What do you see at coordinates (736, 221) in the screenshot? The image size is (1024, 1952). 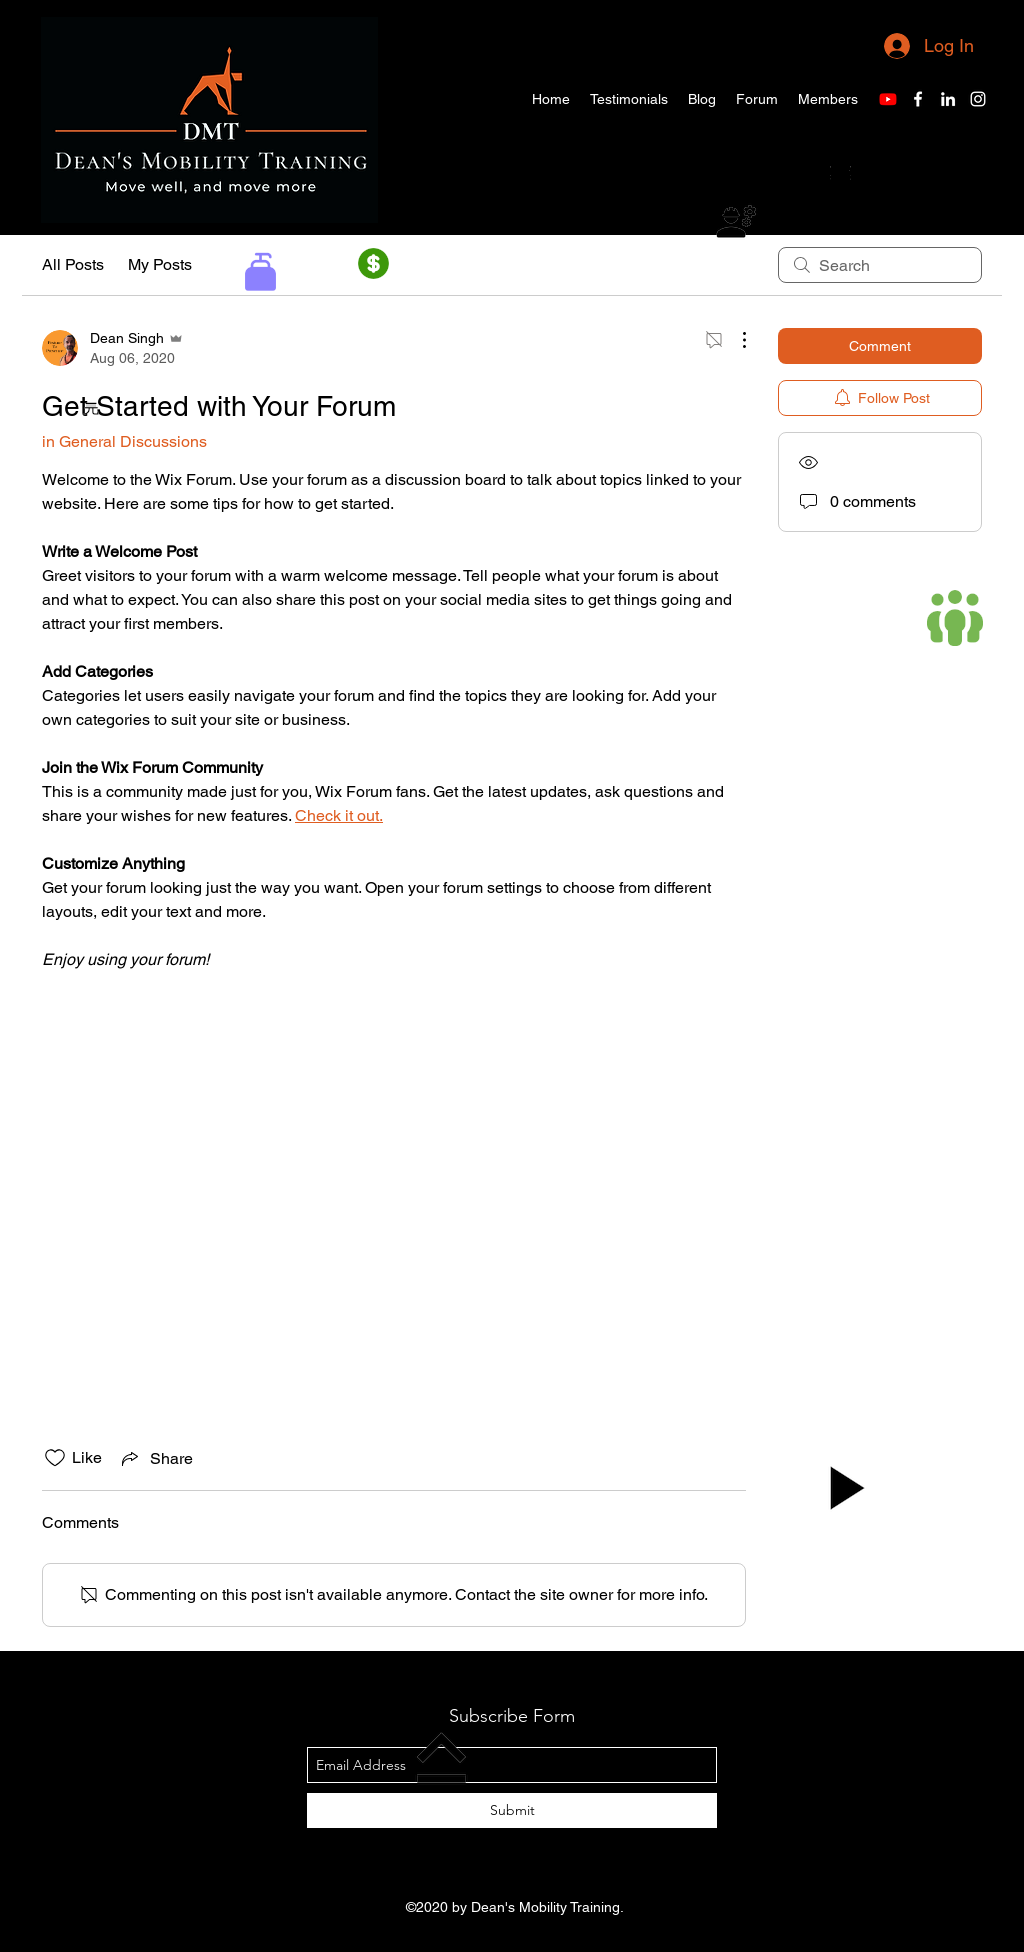 I see `access engineering or technical settings` at bounding box center [736, 221].